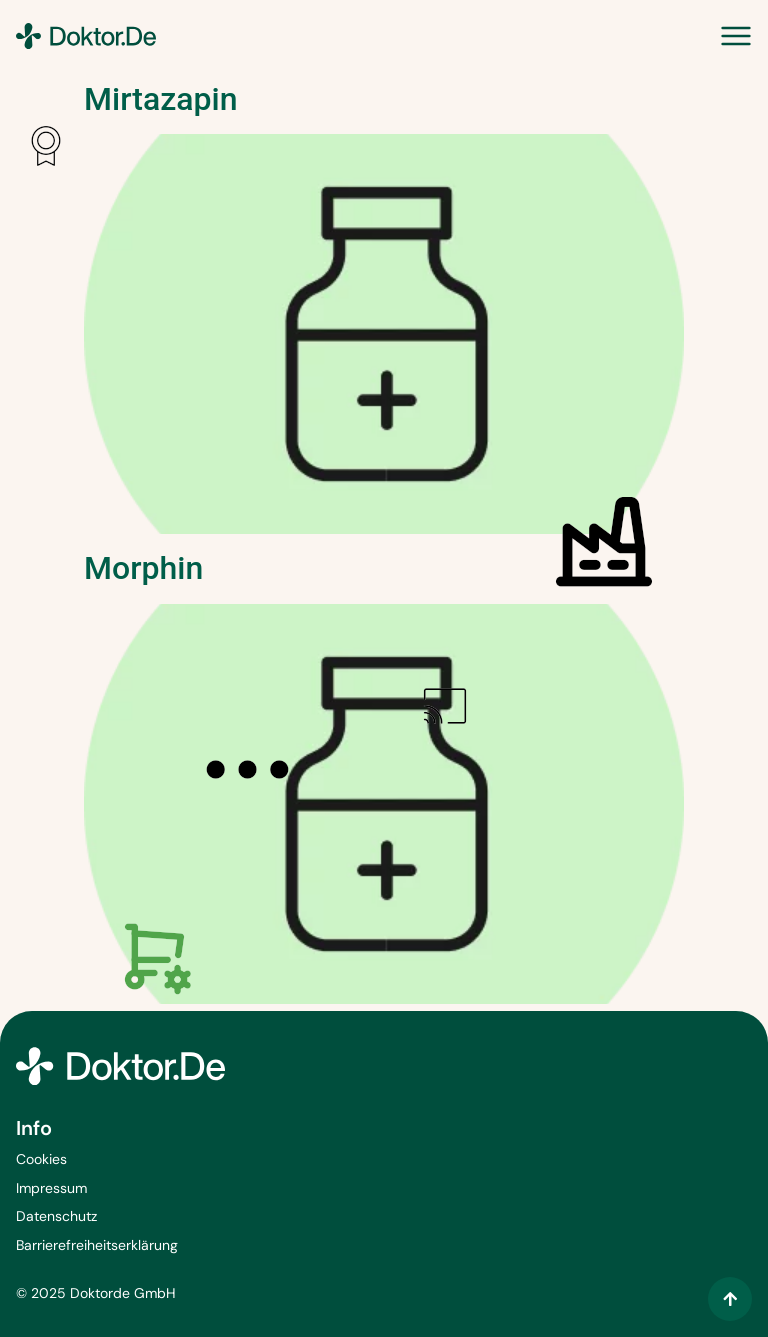 The image size is (768, 1337). What do you see at coordinates (247, 769) in the screenshot?
I see `open more options menu` at bounding box center [247, 769].